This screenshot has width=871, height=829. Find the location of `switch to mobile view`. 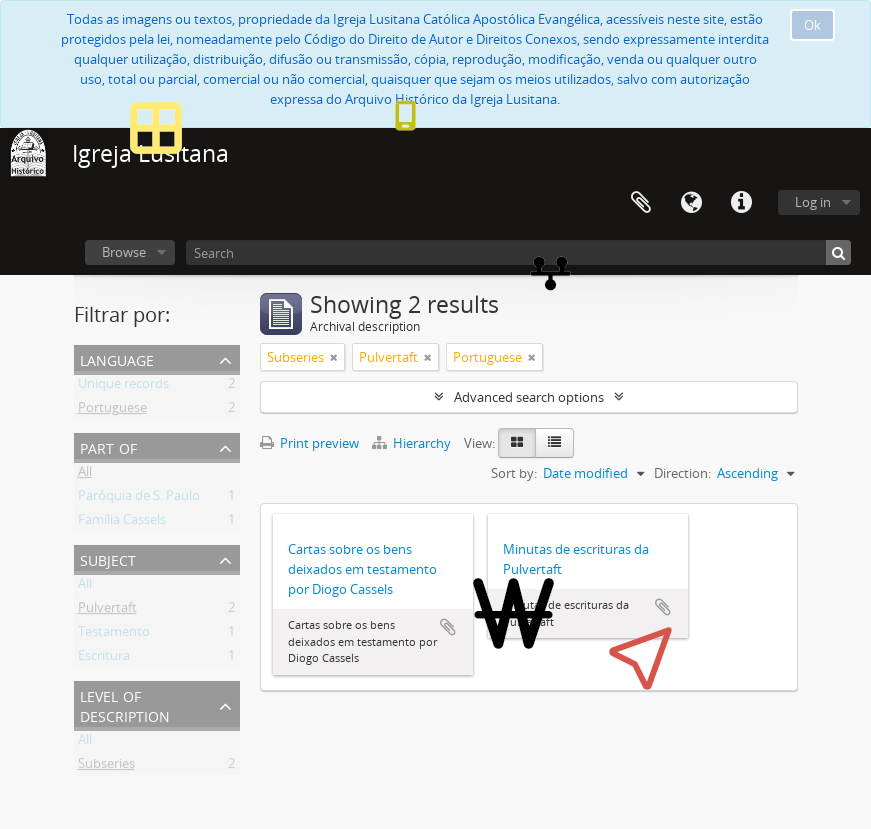

switch to mobile view is located at coordinates (405, 115).